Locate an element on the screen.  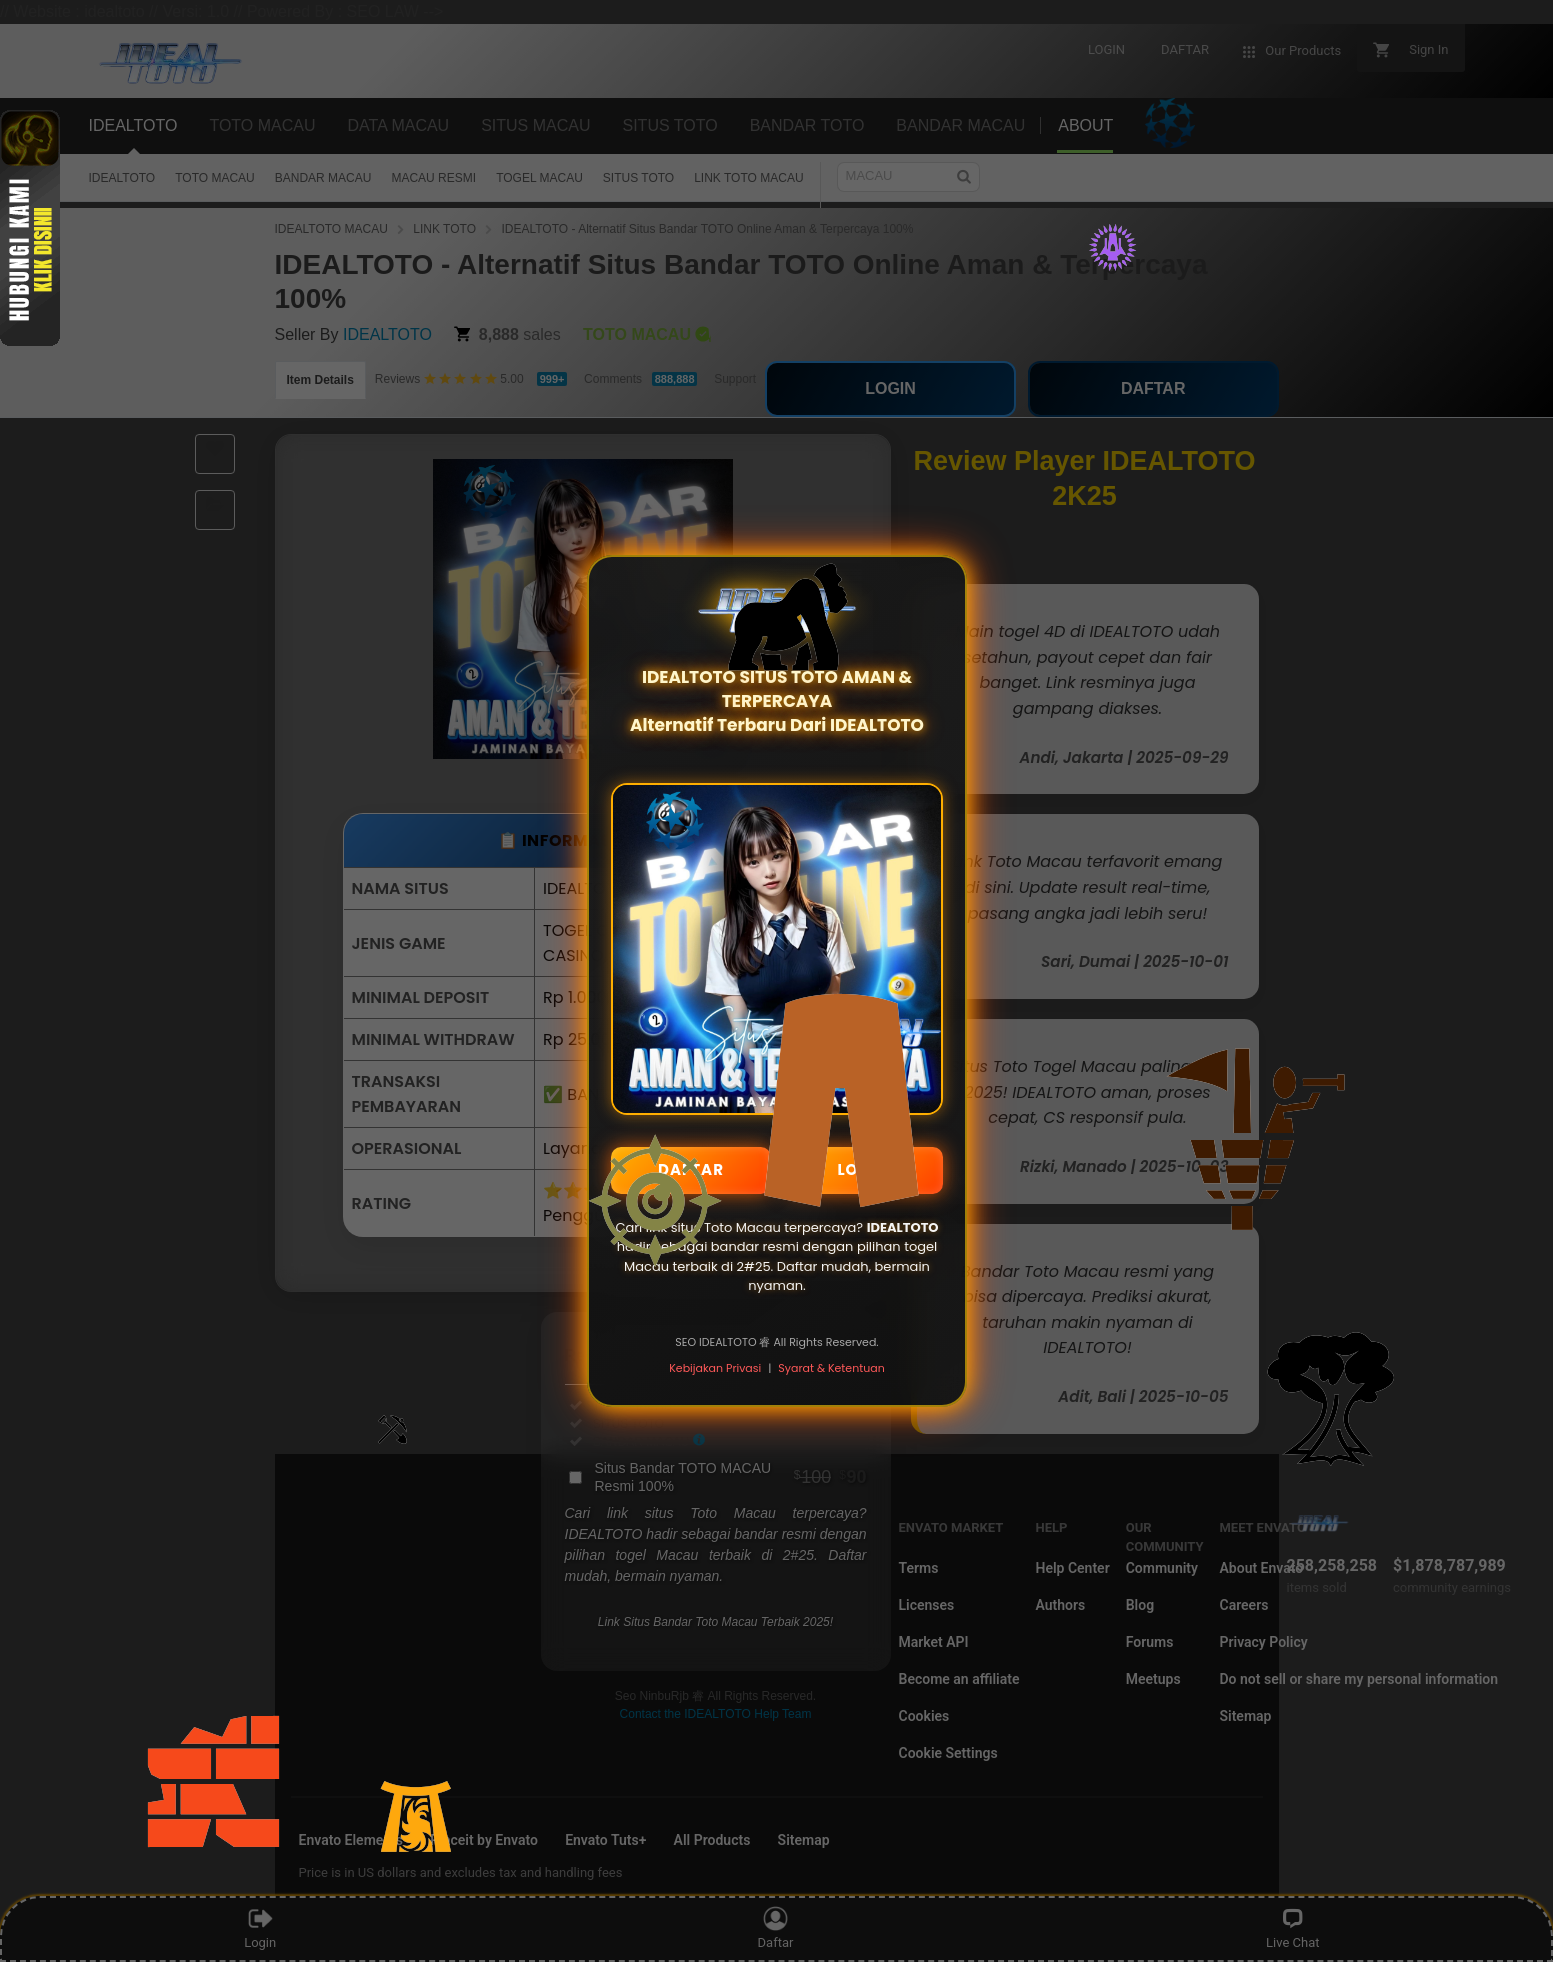
access the lookout or observation point is located at coordinates (1255, 1136).